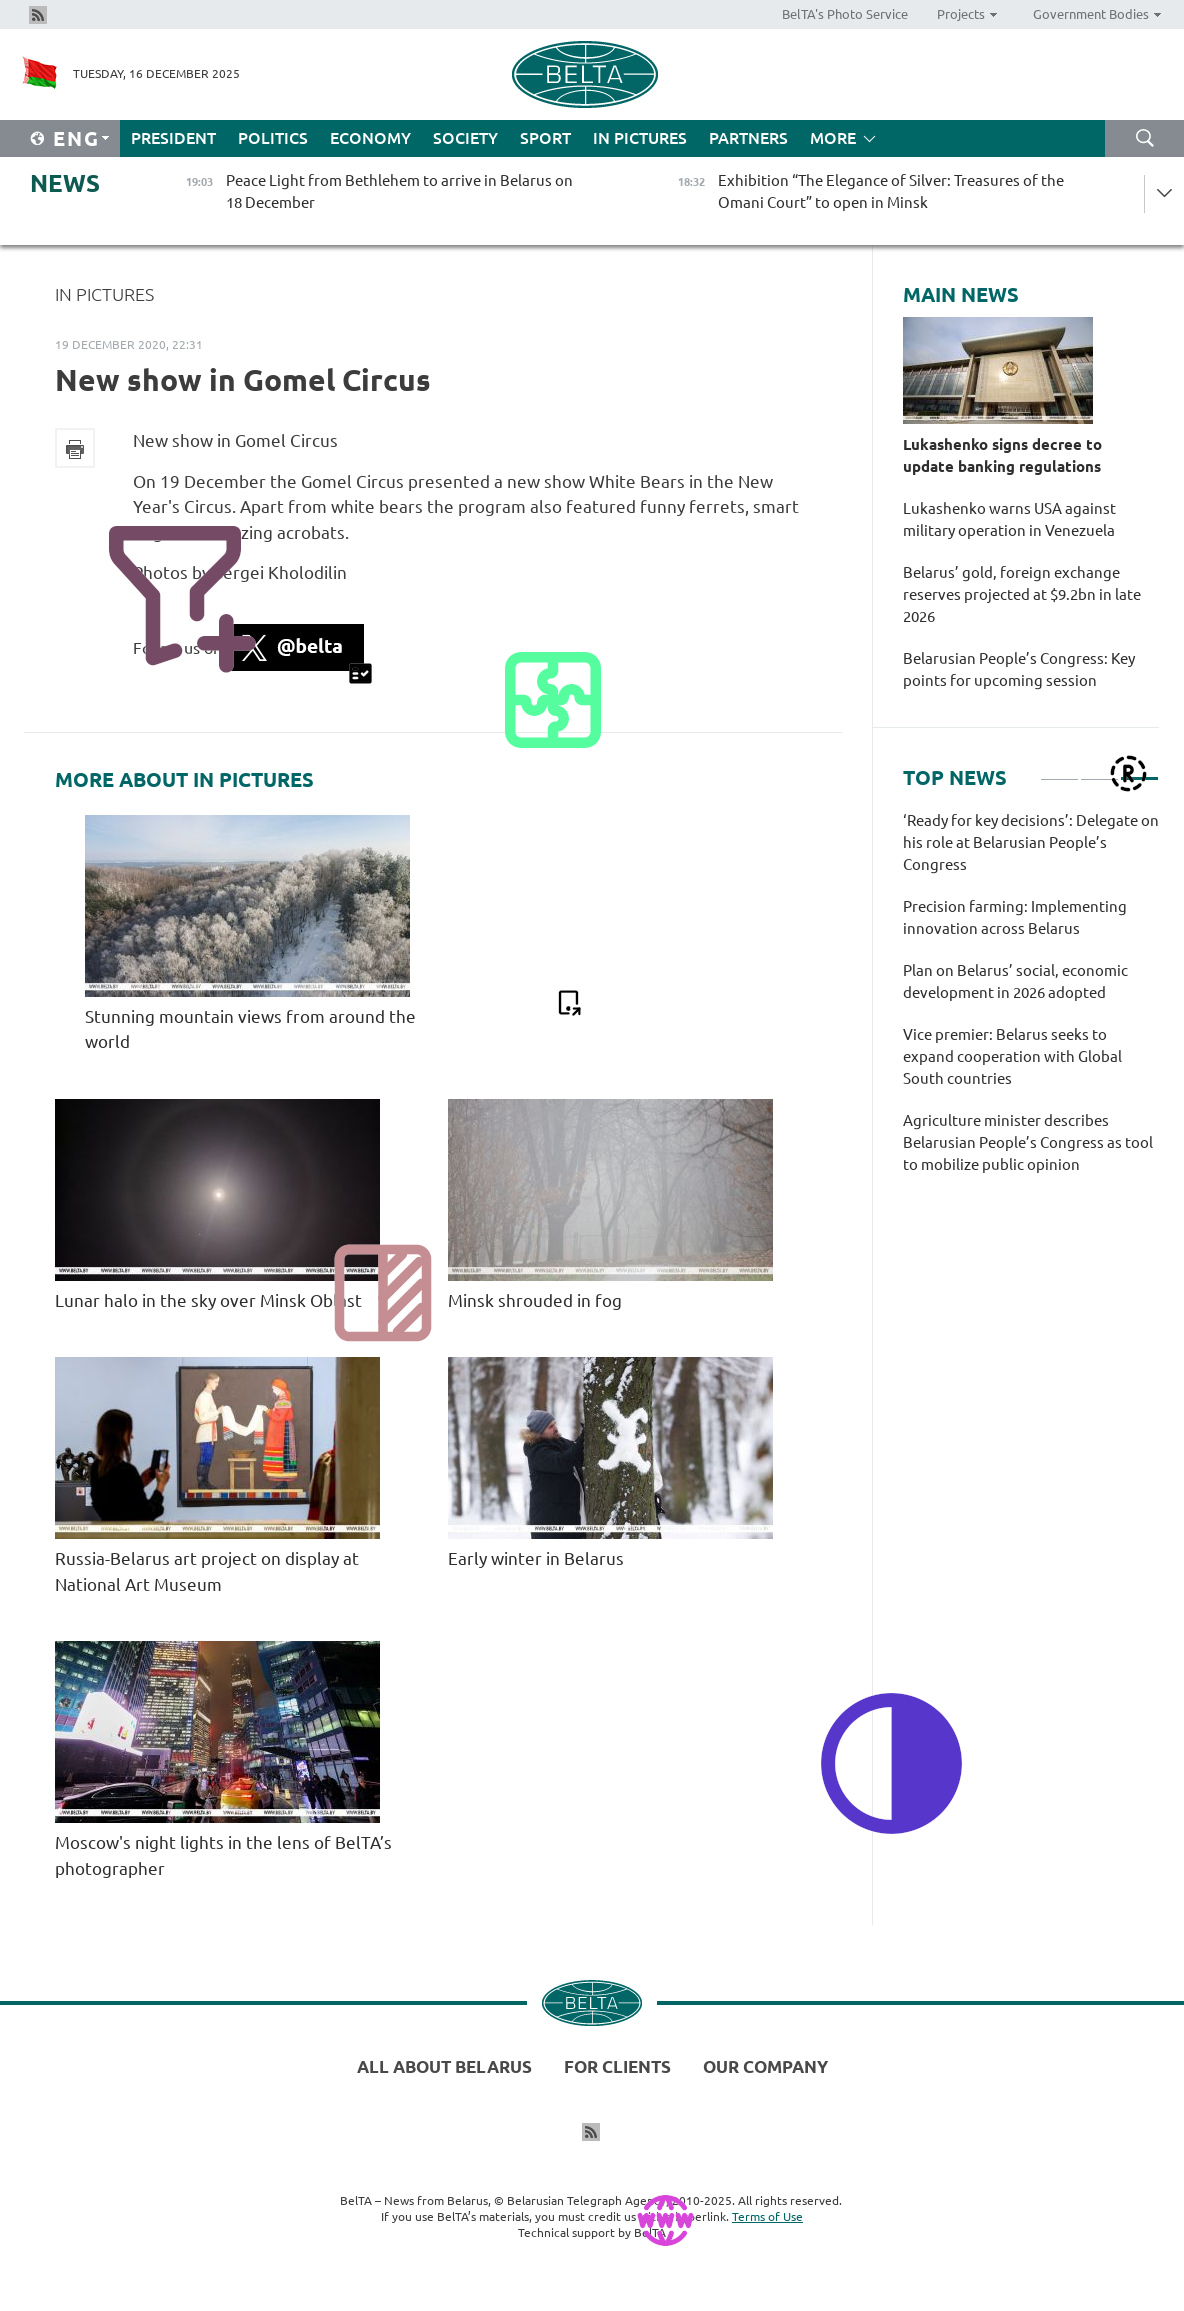  I want to click on access extensions or plugins, so click(553, 700).